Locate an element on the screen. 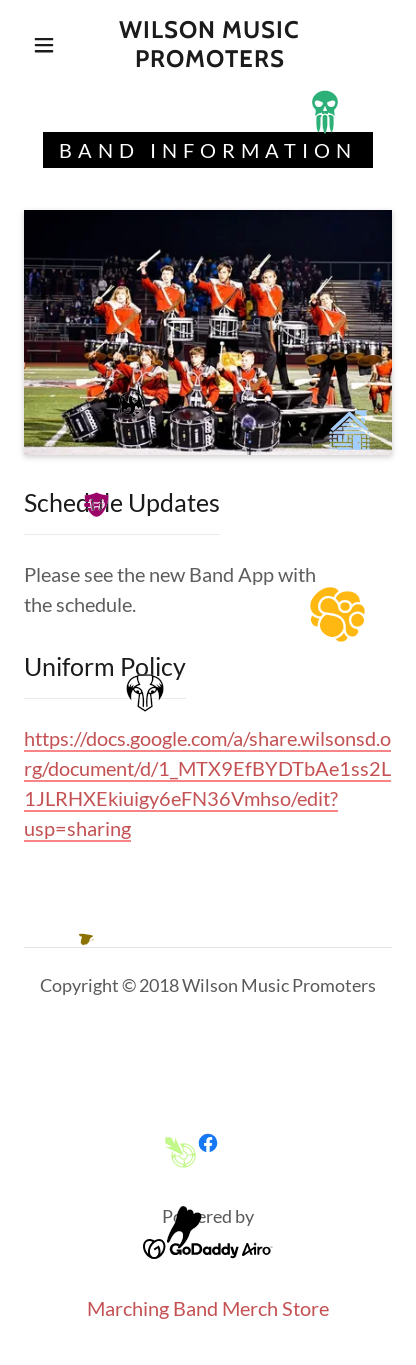  access demon or boss enemy profile is located at coordinates (145, 693).